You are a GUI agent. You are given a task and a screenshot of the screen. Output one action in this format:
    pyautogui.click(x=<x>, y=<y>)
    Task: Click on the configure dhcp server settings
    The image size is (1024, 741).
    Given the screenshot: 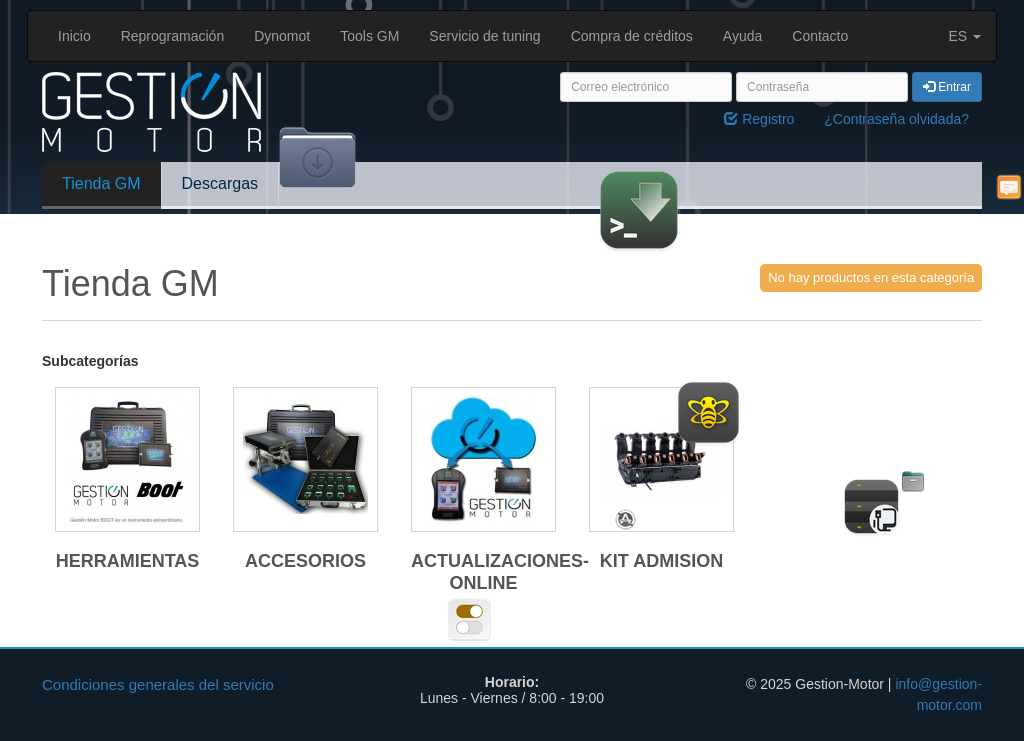 What is the action you would take?
    pyautogui.click(x=871, y=506)
    